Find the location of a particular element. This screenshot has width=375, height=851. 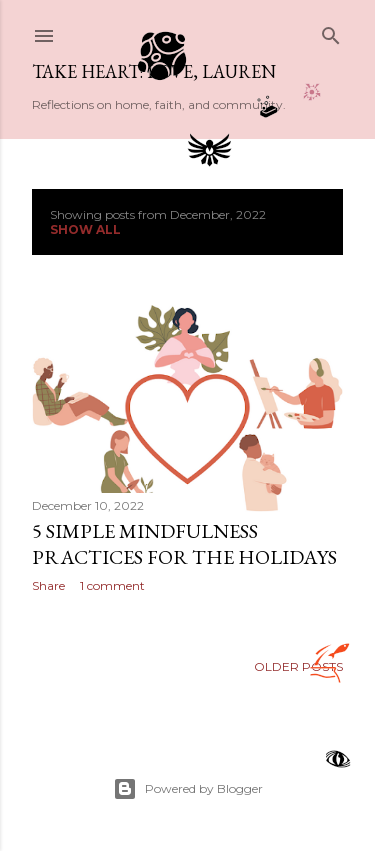

indicates a critical hit or power attack in gameplay is located at coordinates (312, 92).